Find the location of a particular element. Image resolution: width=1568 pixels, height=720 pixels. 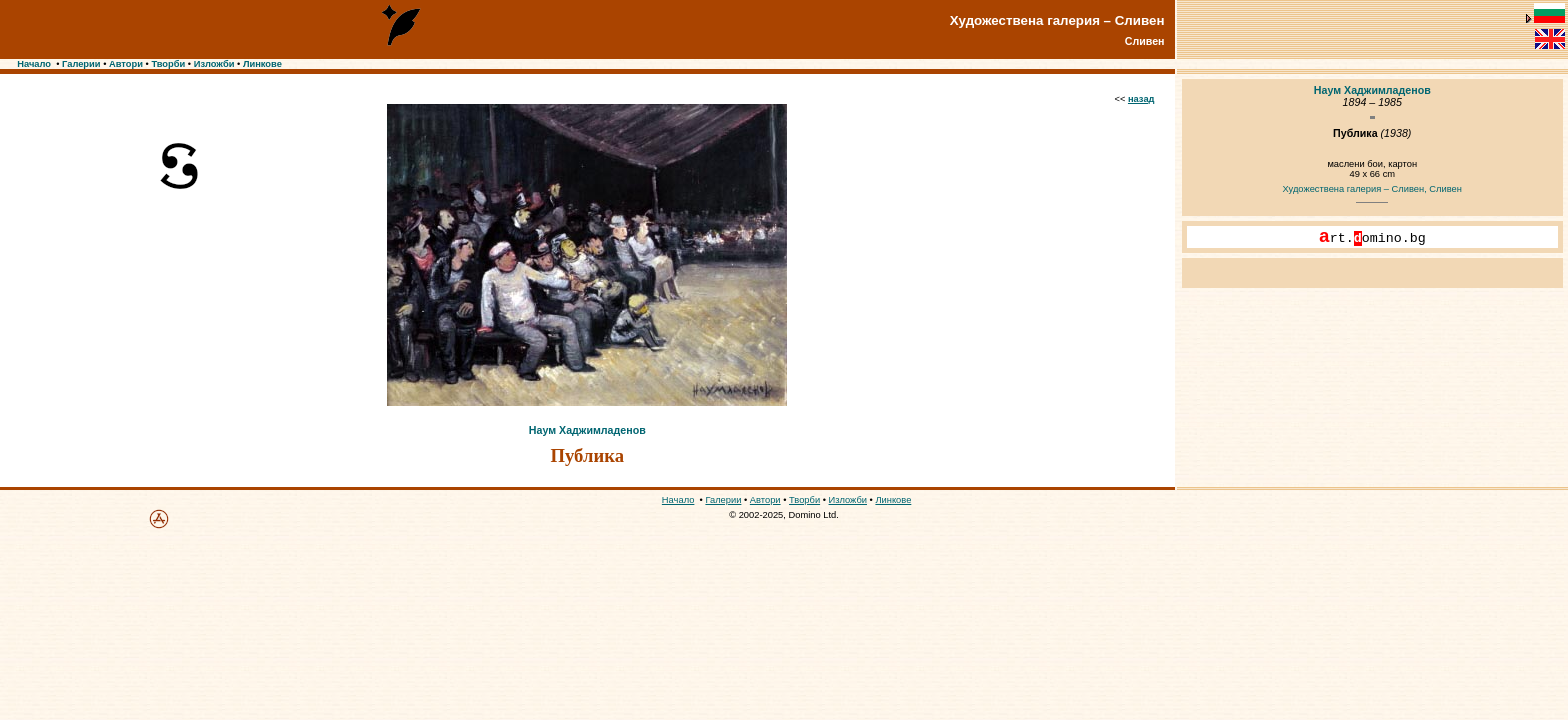

open the Apple App Store is located at coordinates (159, 519).